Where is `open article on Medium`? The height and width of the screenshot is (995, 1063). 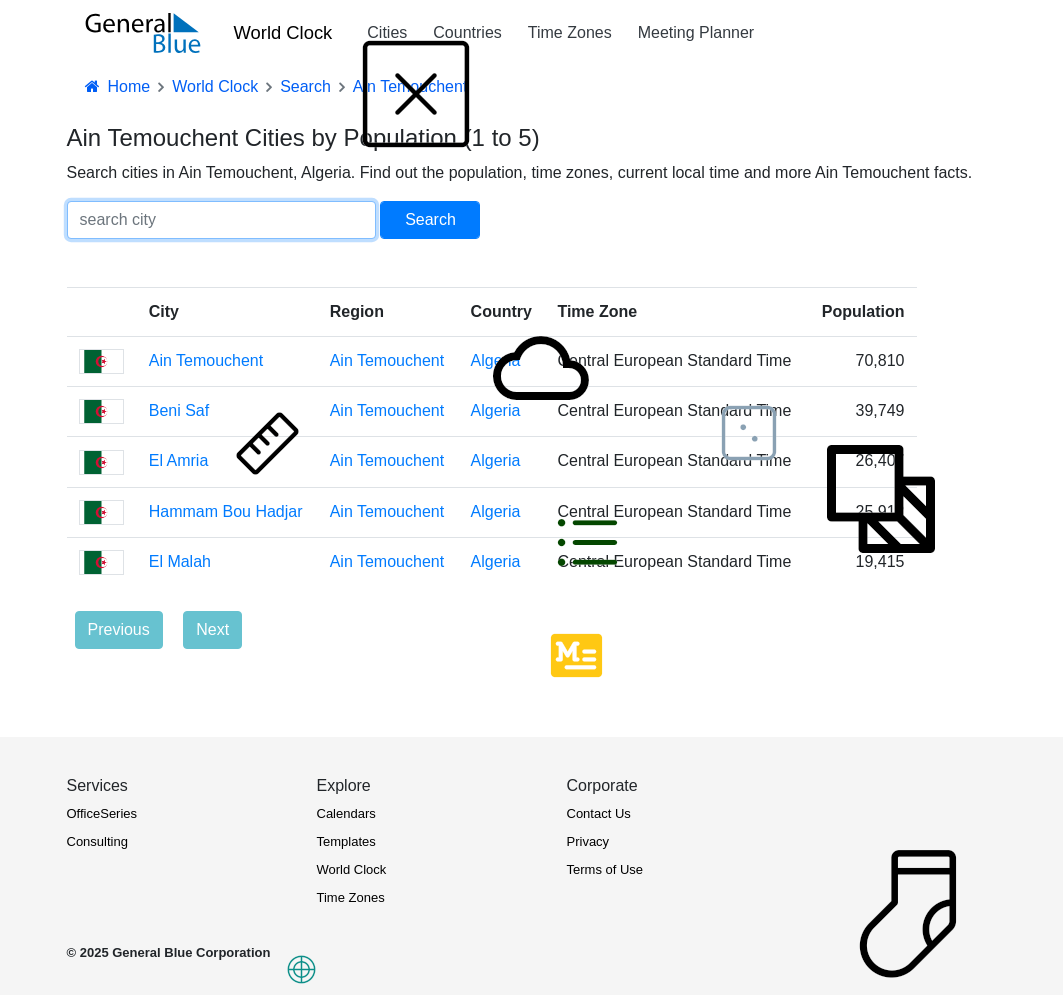 open article on Medium is located at coordinates (576, 655).